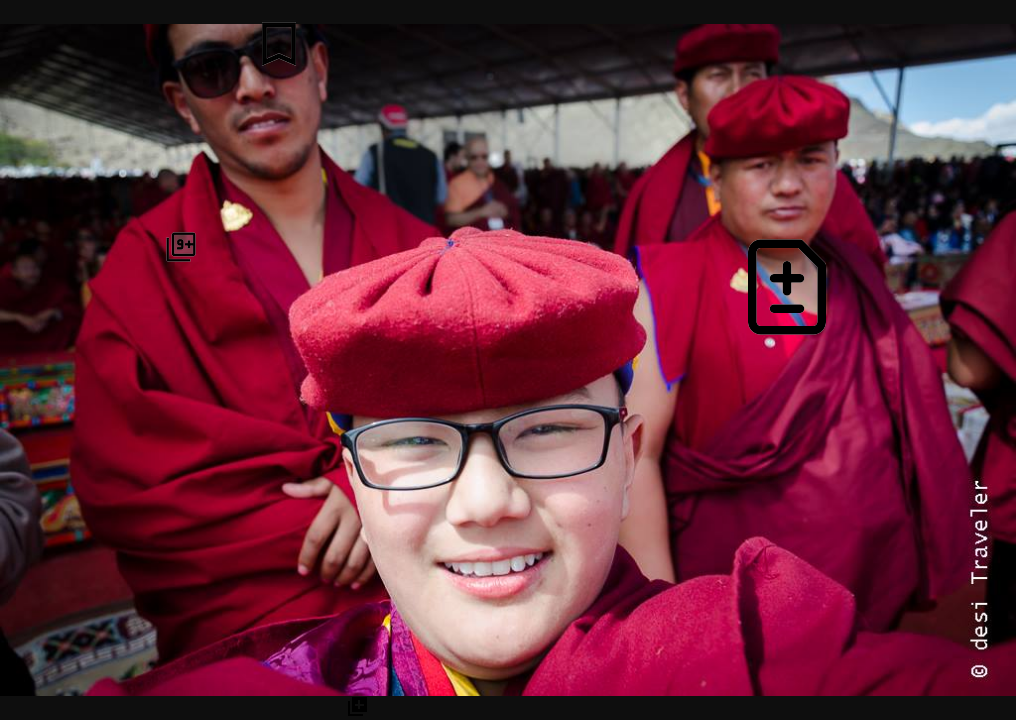 The image size is (1016, 720). Describe the element at coordinates (279, 44) in the screenshot. I see `bookmark this item` at that location.